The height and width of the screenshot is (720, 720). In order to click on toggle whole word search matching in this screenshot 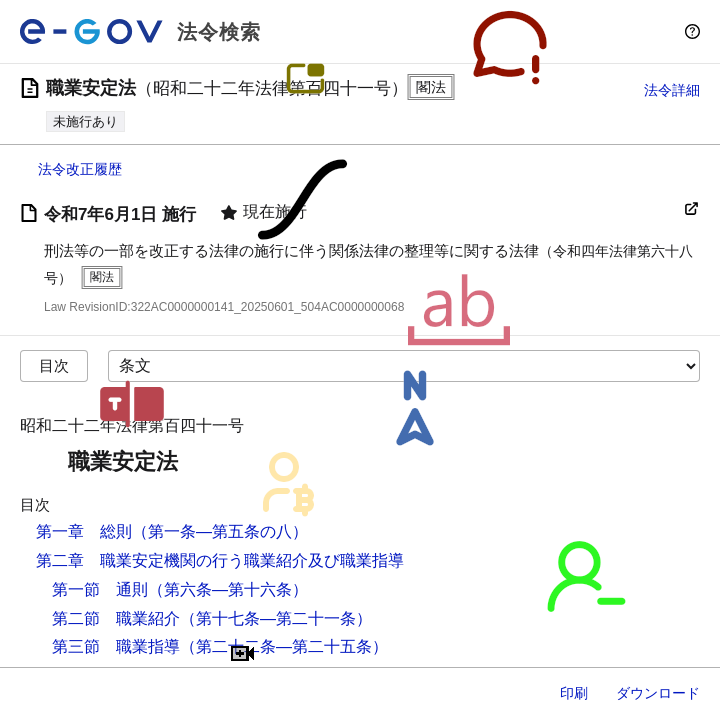, I will do `click(459, 307)`.